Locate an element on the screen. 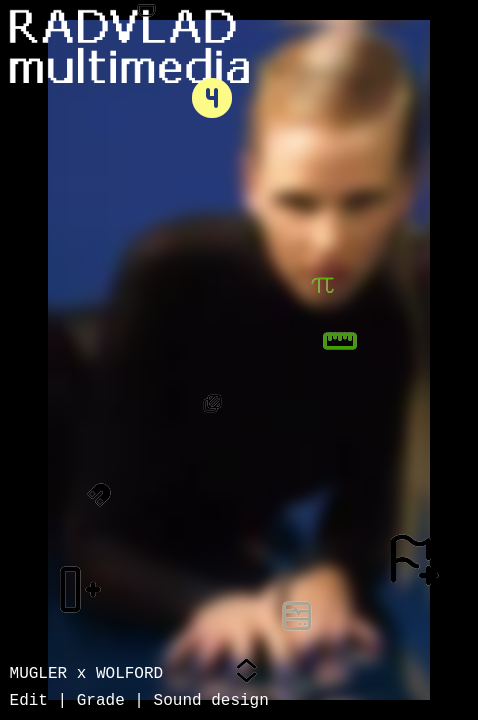 This screenshot has height=720, width=478. access mathematical or scientific calculator functions is located at coordinates (323, 285).